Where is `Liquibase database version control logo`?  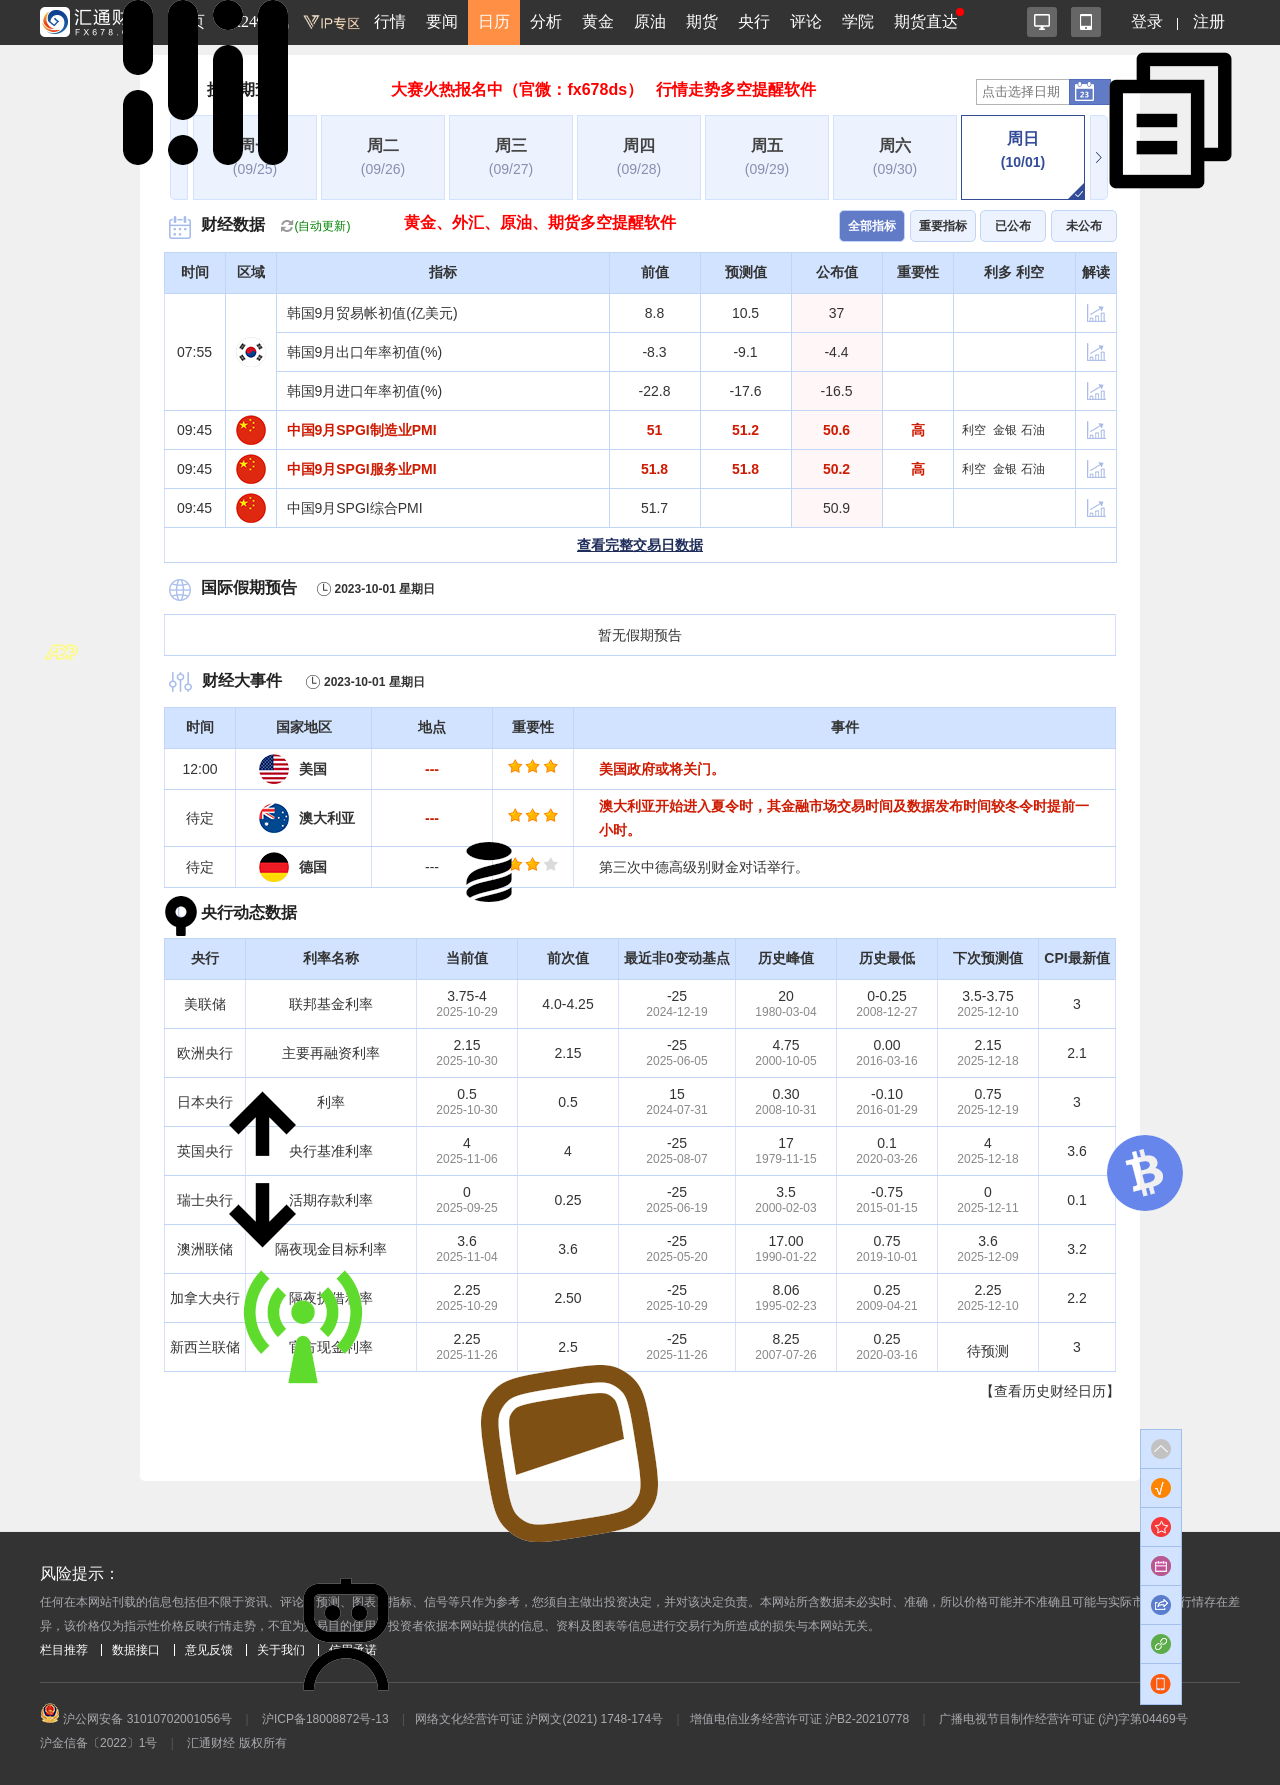
Liquibase database version control logo is located at coordinates (489, 872).